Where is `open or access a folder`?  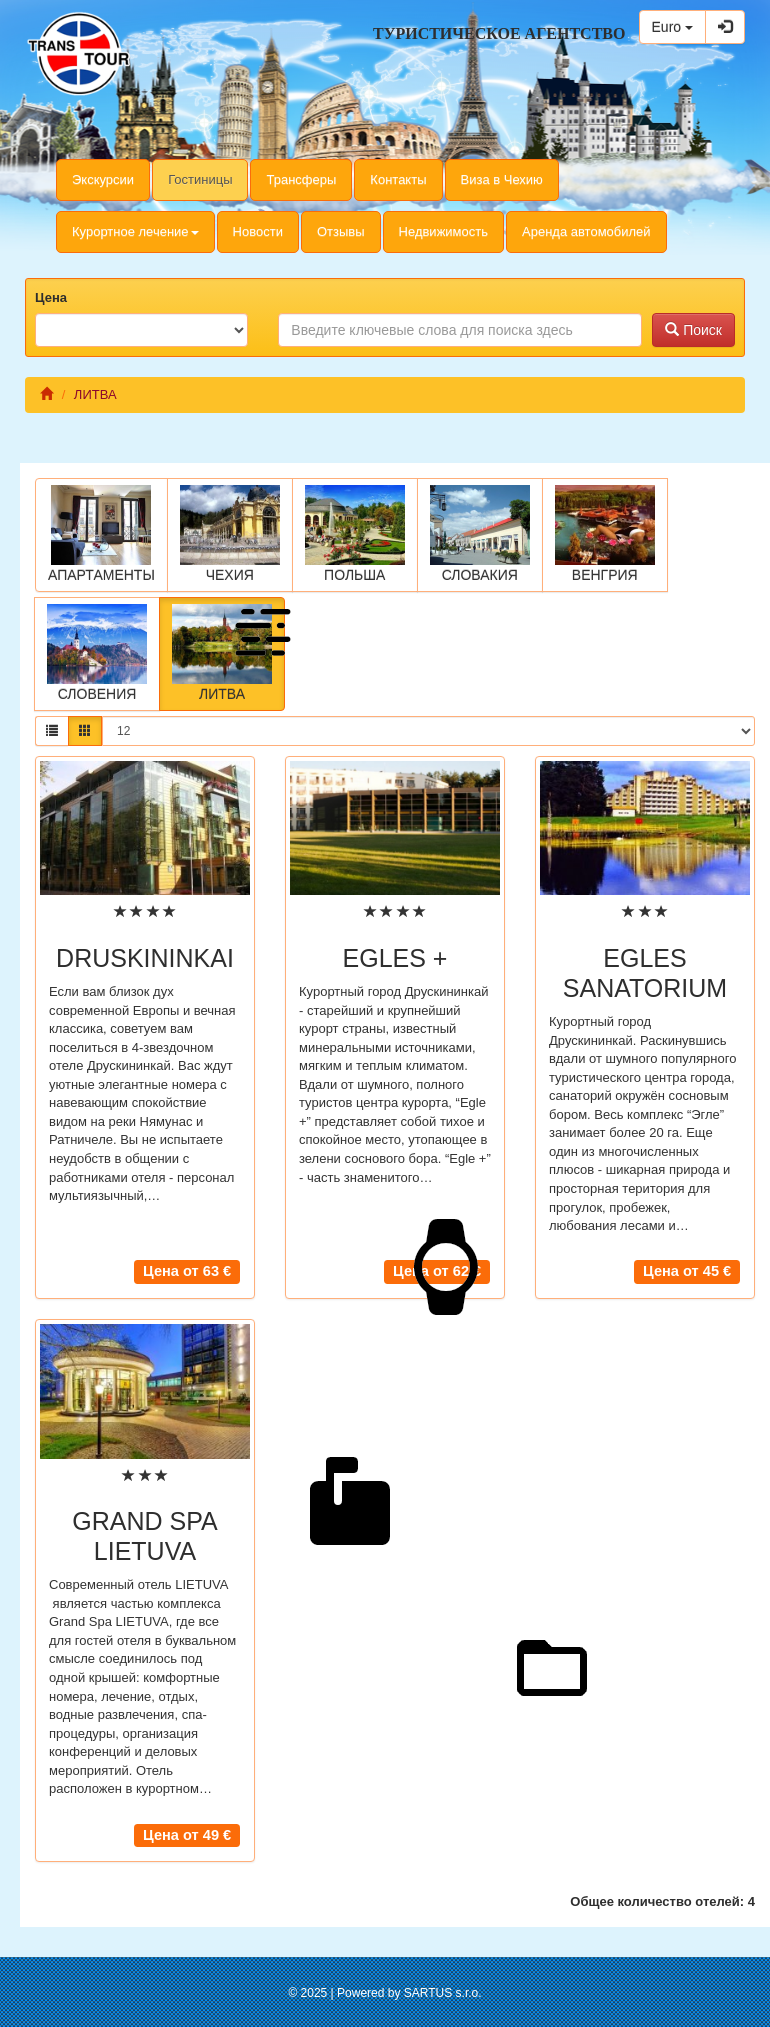 open or access a folder is located at coordinates (552, 1668).